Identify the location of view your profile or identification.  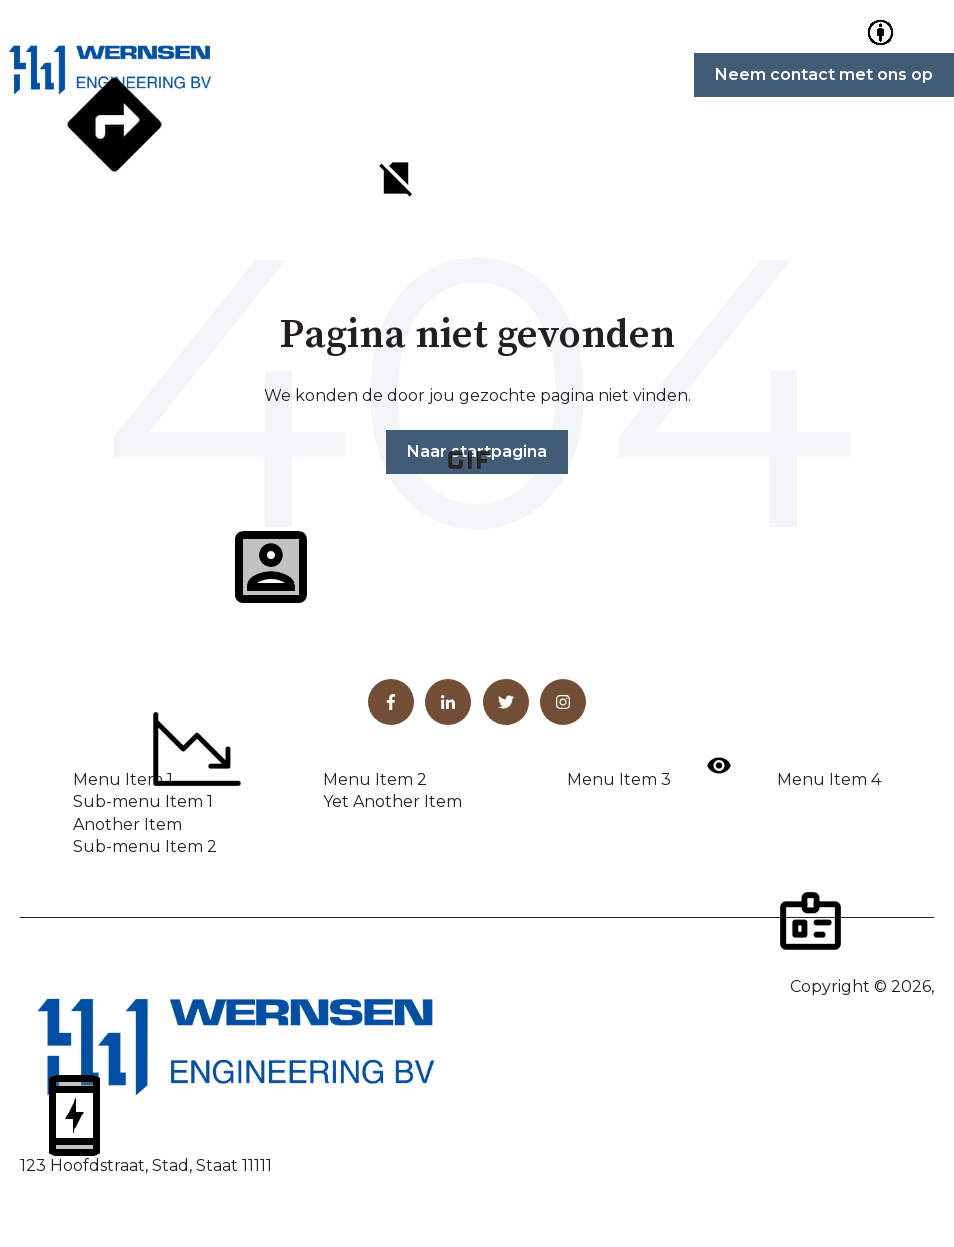
(810, 922).